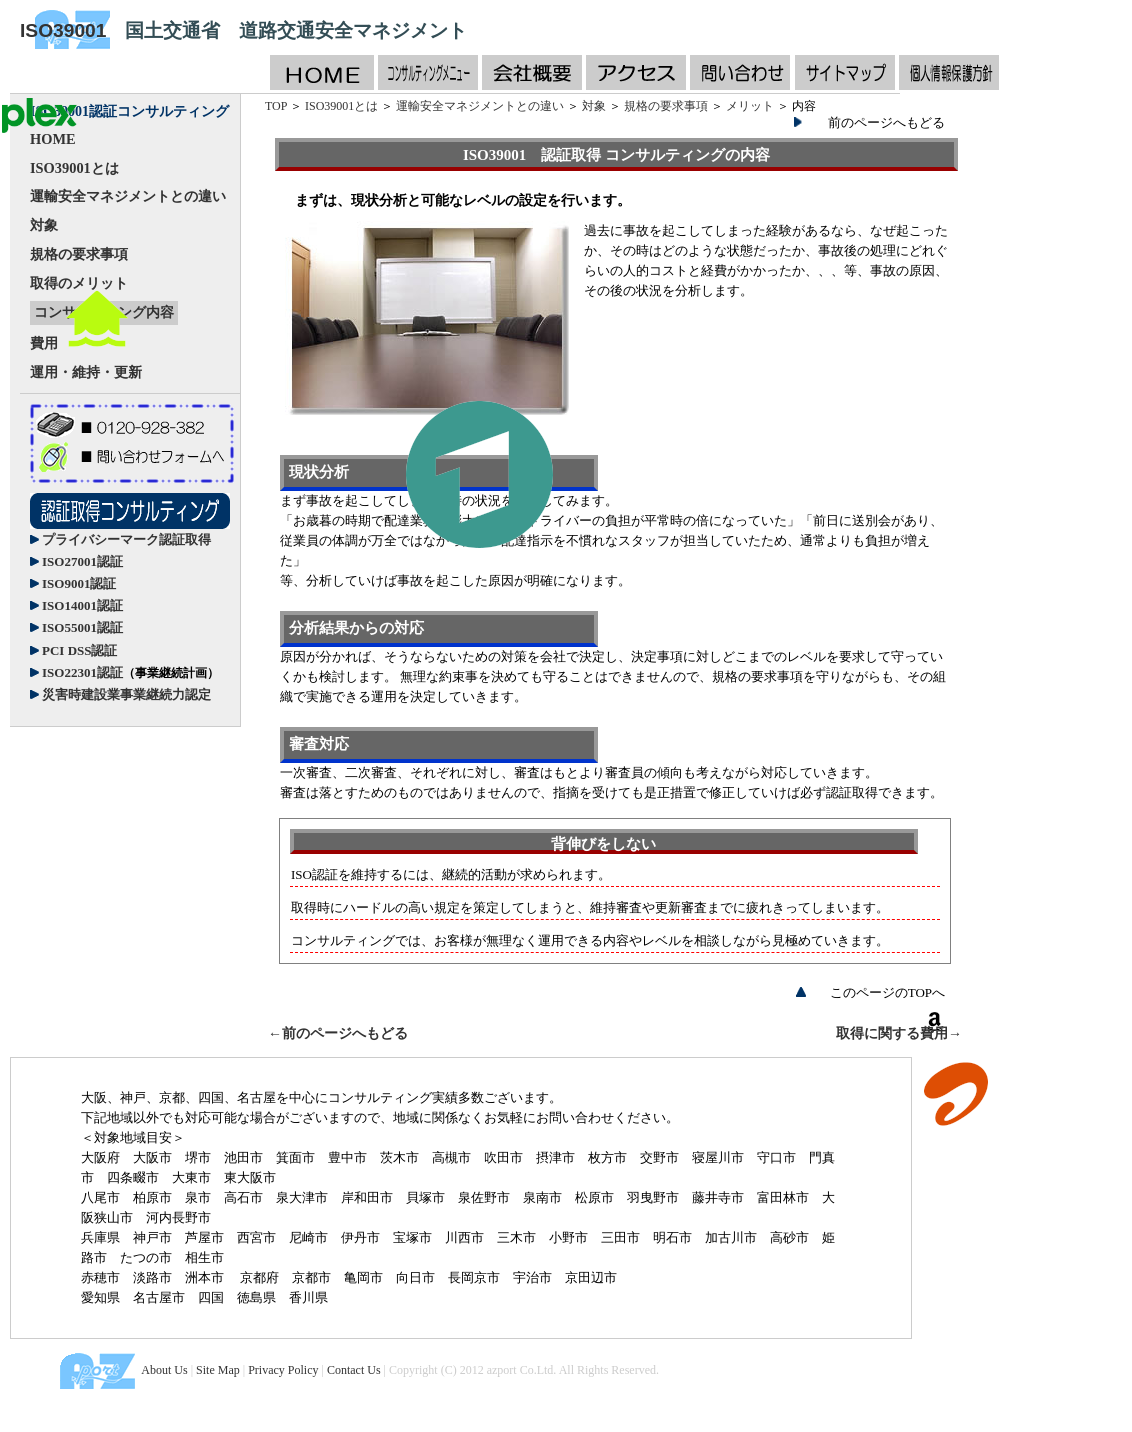 The width and height of the screenshot is (1132, 1432). I want to click on indicates flood warning or alert, so click(97, 321).